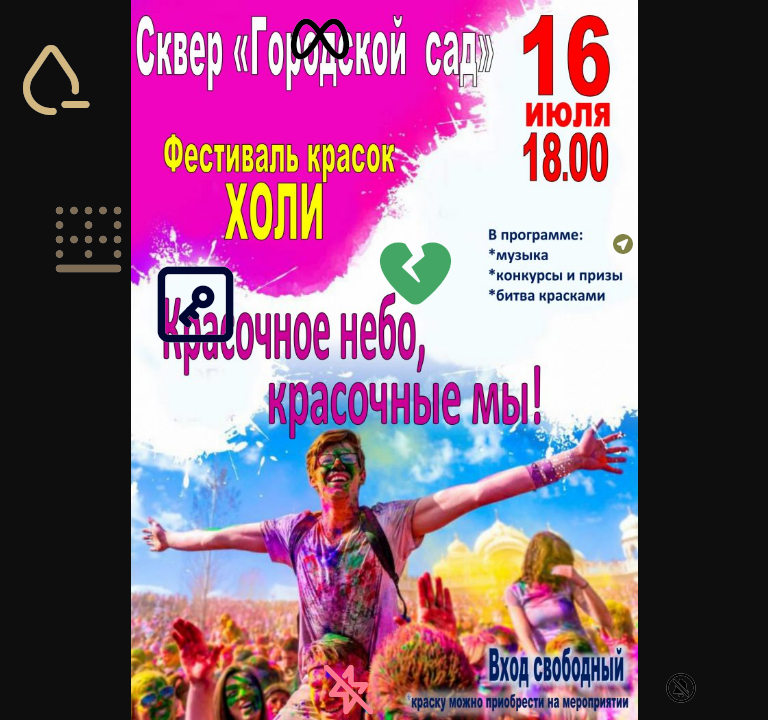  What do you see at coordinates (681, 688) in the screenshot?
I see `mute notifications` at bounding box center [681, 688].